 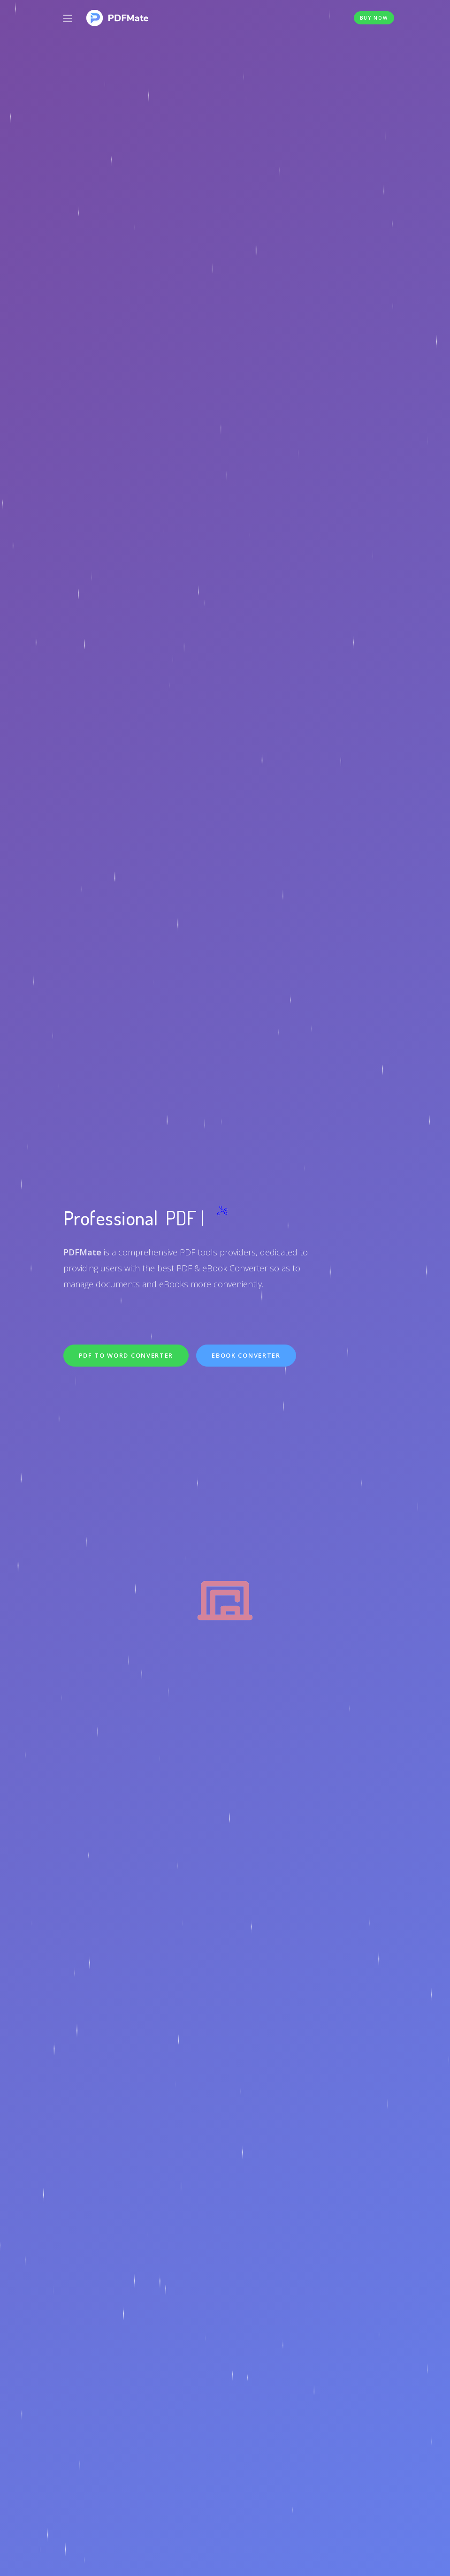 What do you see at coordinates (222, 1210) in the screenshot?
I see `view network connections or relationships` at bounding box center [222, 1210].